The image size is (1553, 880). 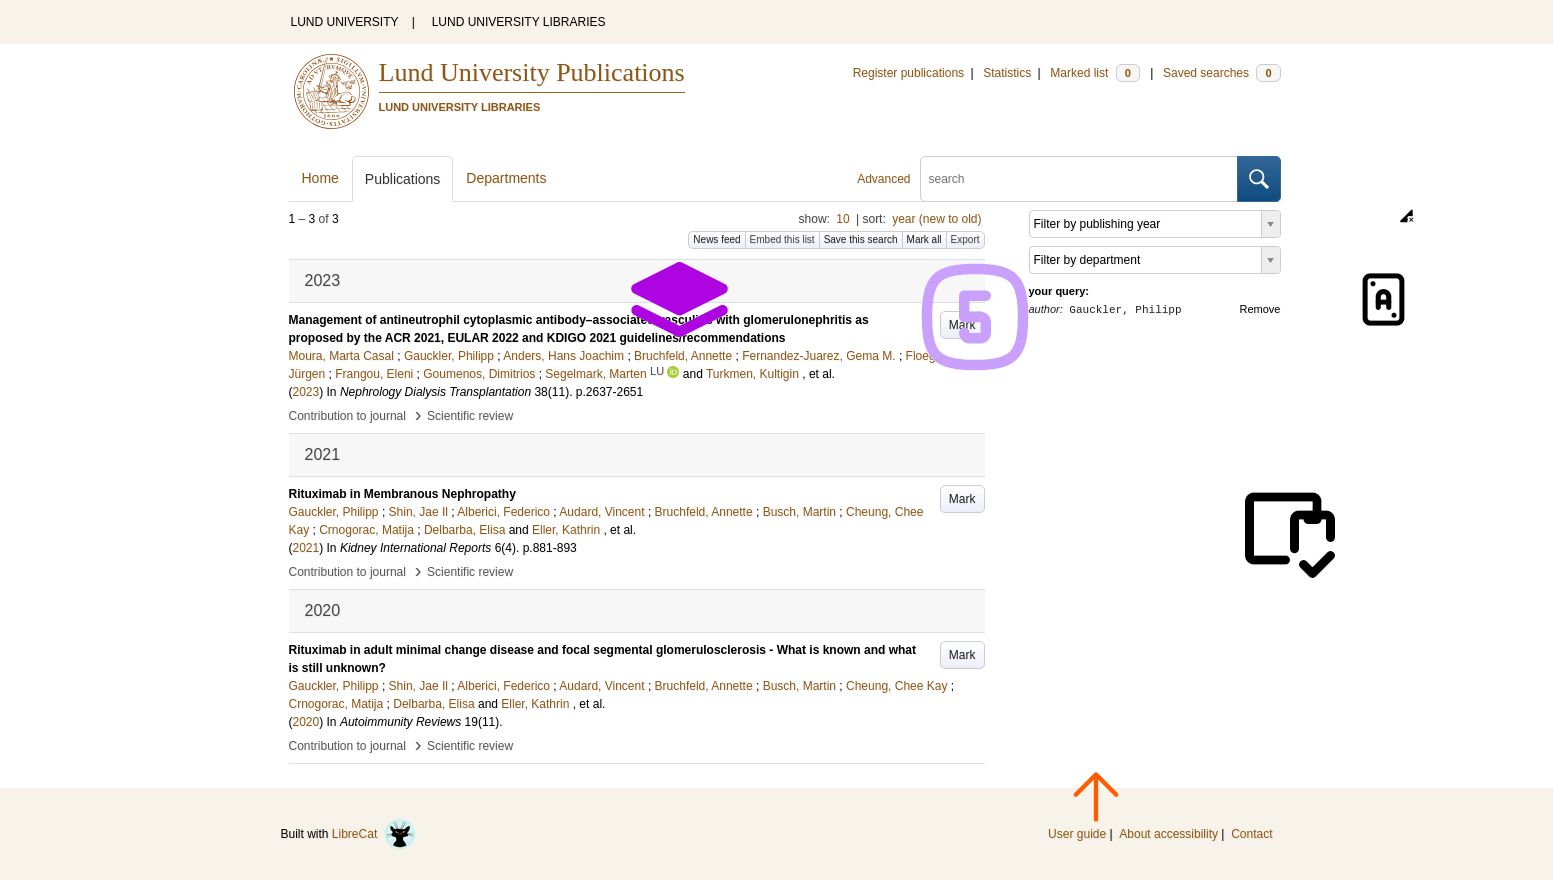 What do you see at coordinates (679, 299) in the screenshot?
I see `view stacked layers or items` at bounding box center [679, 299].